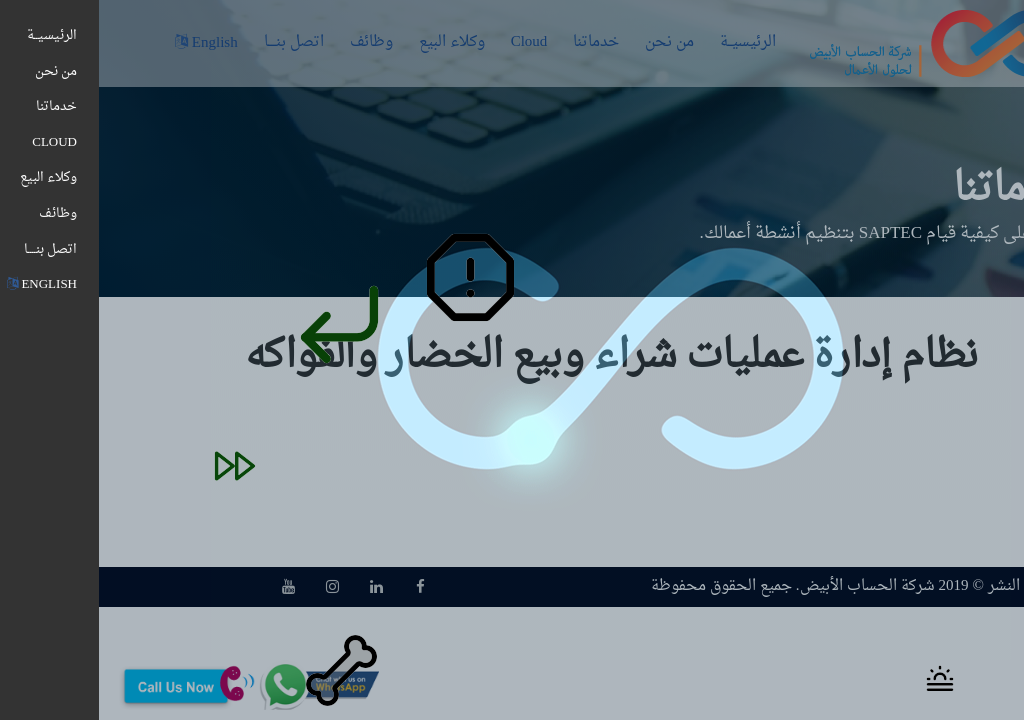 The image size is (1024, 720). What do you see at coordinates (341, 670) in the screenshot?
I see `access pet-related features or settings` at bounding box center [341, 670].